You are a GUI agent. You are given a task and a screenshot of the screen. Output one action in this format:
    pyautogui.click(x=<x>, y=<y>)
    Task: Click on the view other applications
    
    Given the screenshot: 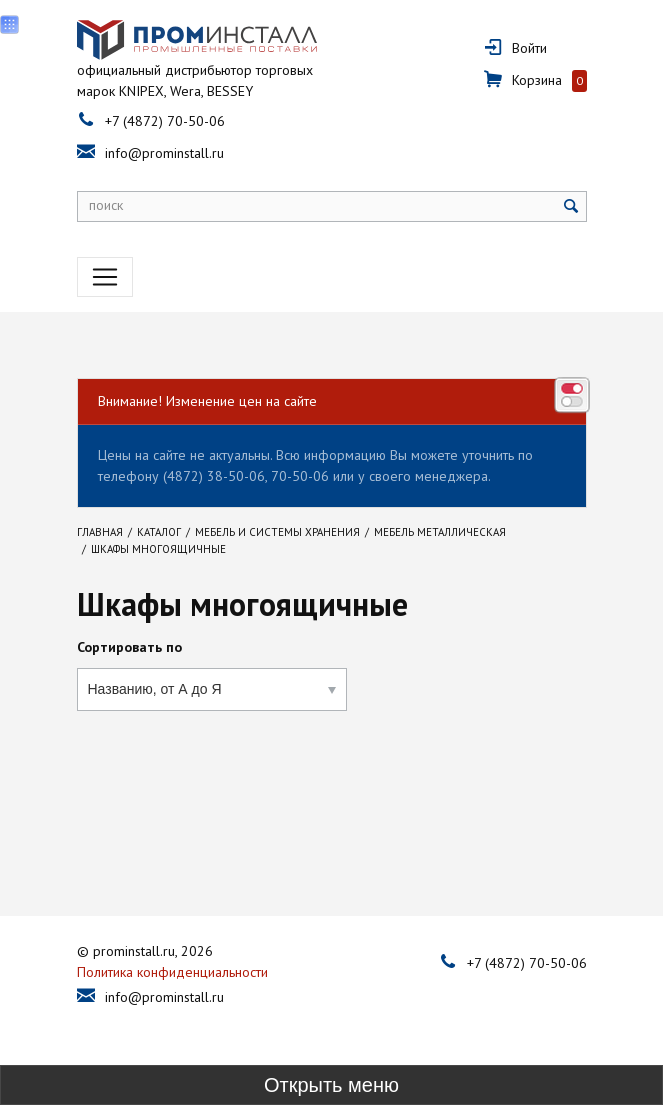 What is the action you would take?
    pyautogui.click(x=9, y=24)
    